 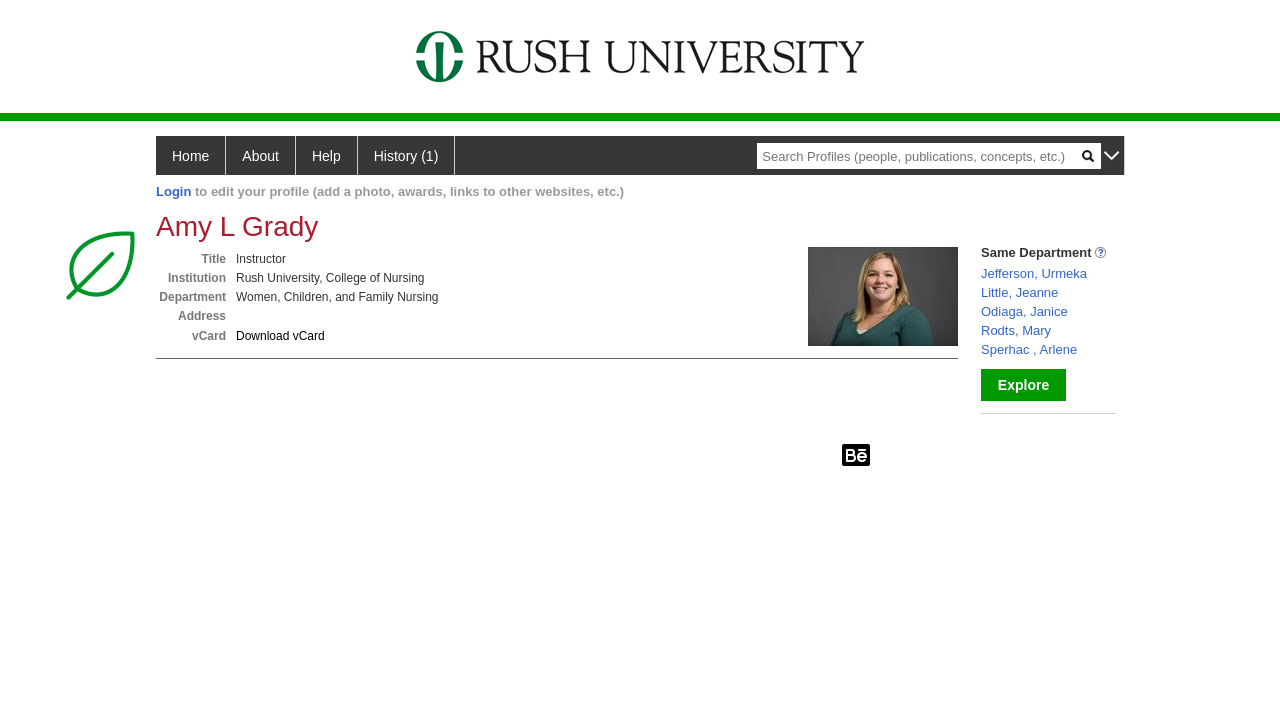 What do you see at coordinates (856, 455) in the screenshot?
I see `view behance portfolio` at bounding box center [856, 455].